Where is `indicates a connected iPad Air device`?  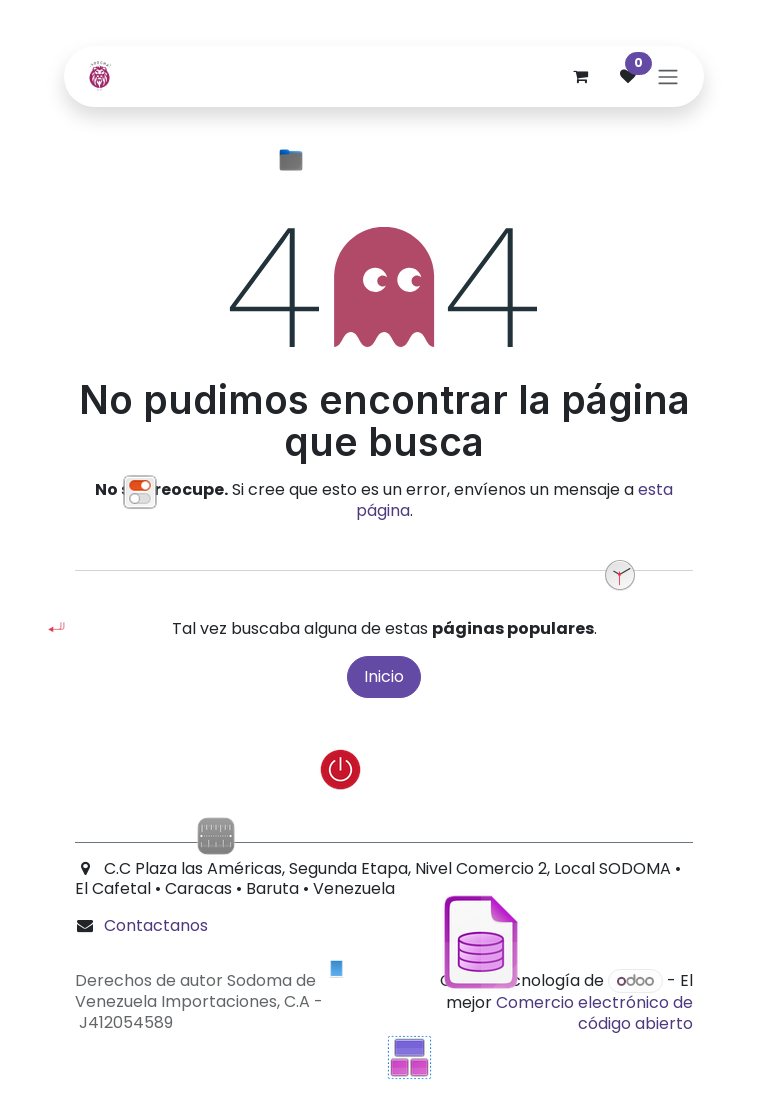 indicates a connected iPad Air device is located at coordinates (336, 968).